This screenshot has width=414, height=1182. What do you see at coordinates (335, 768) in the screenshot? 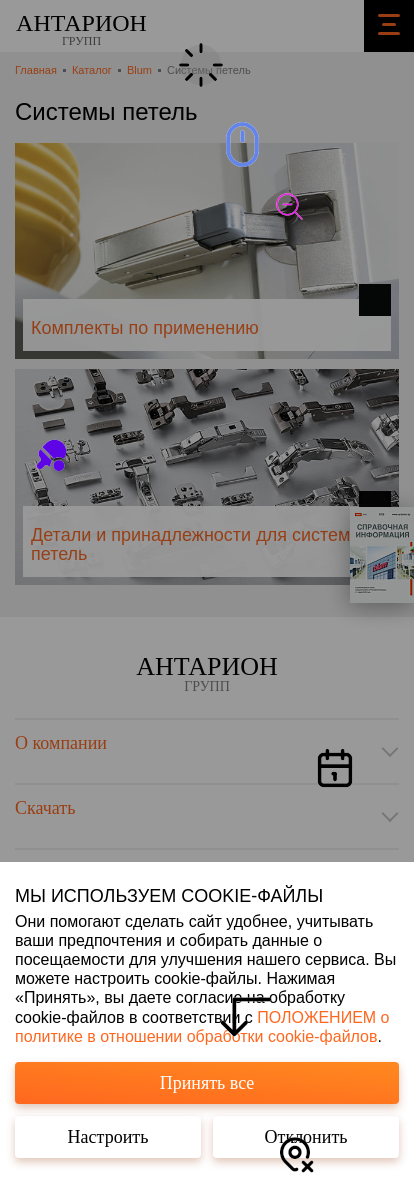
I see `view or open the calendar` at bounding box center [335, 768].